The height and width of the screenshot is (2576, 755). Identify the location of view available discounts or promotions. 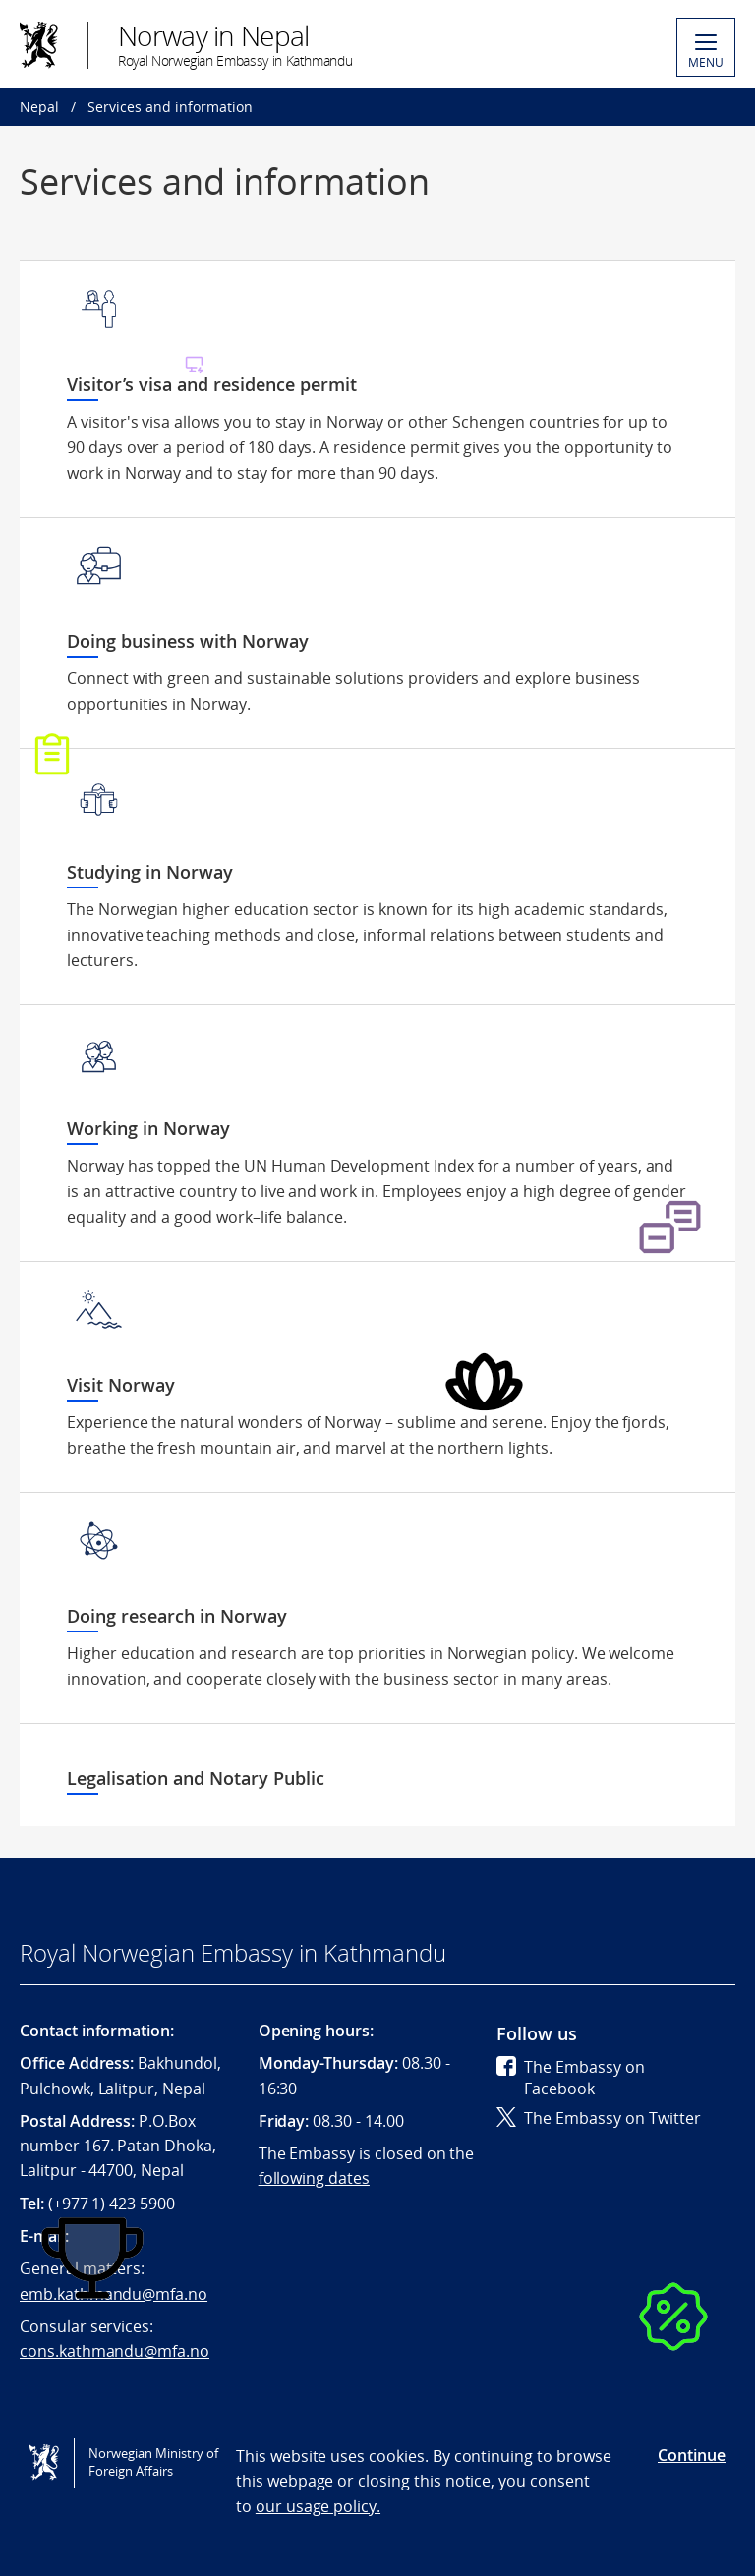
(673, 2317).